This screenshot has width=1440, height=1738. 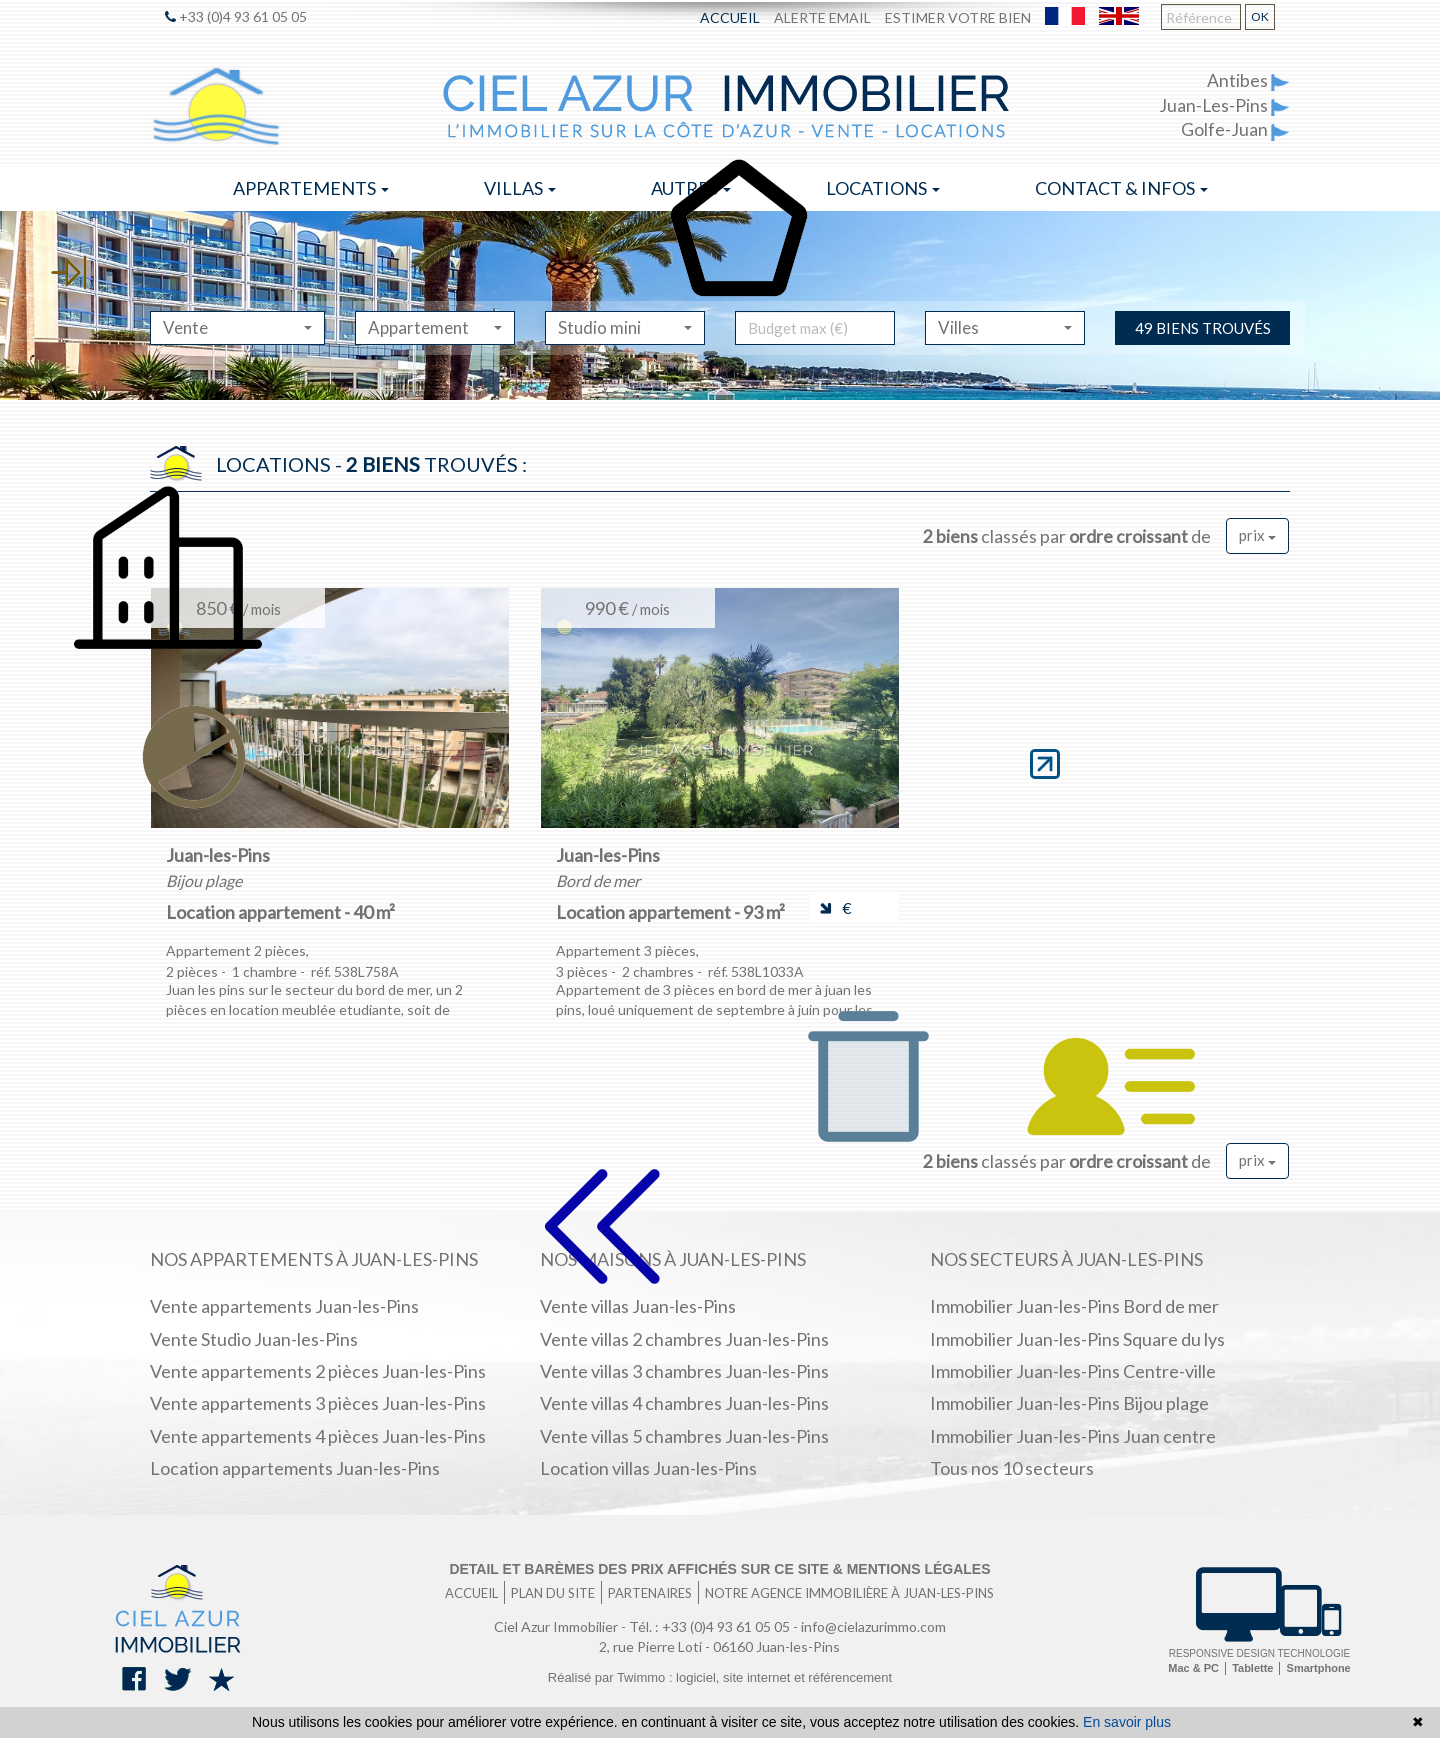 I want to click on skip to end of content, so click(x=69, y=272).